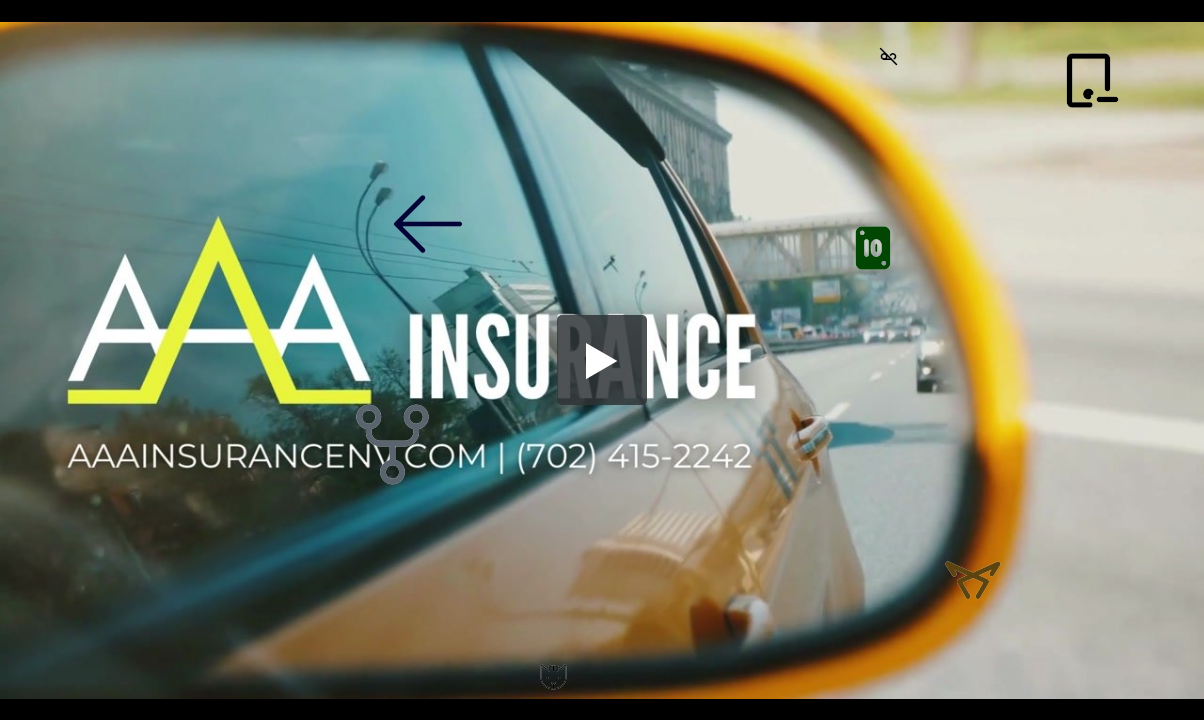 This screenshot has width=1204, height=720. Describe the element at coordinates (973, 579) in the screenshot. I see `cupra brand logo` at that location.